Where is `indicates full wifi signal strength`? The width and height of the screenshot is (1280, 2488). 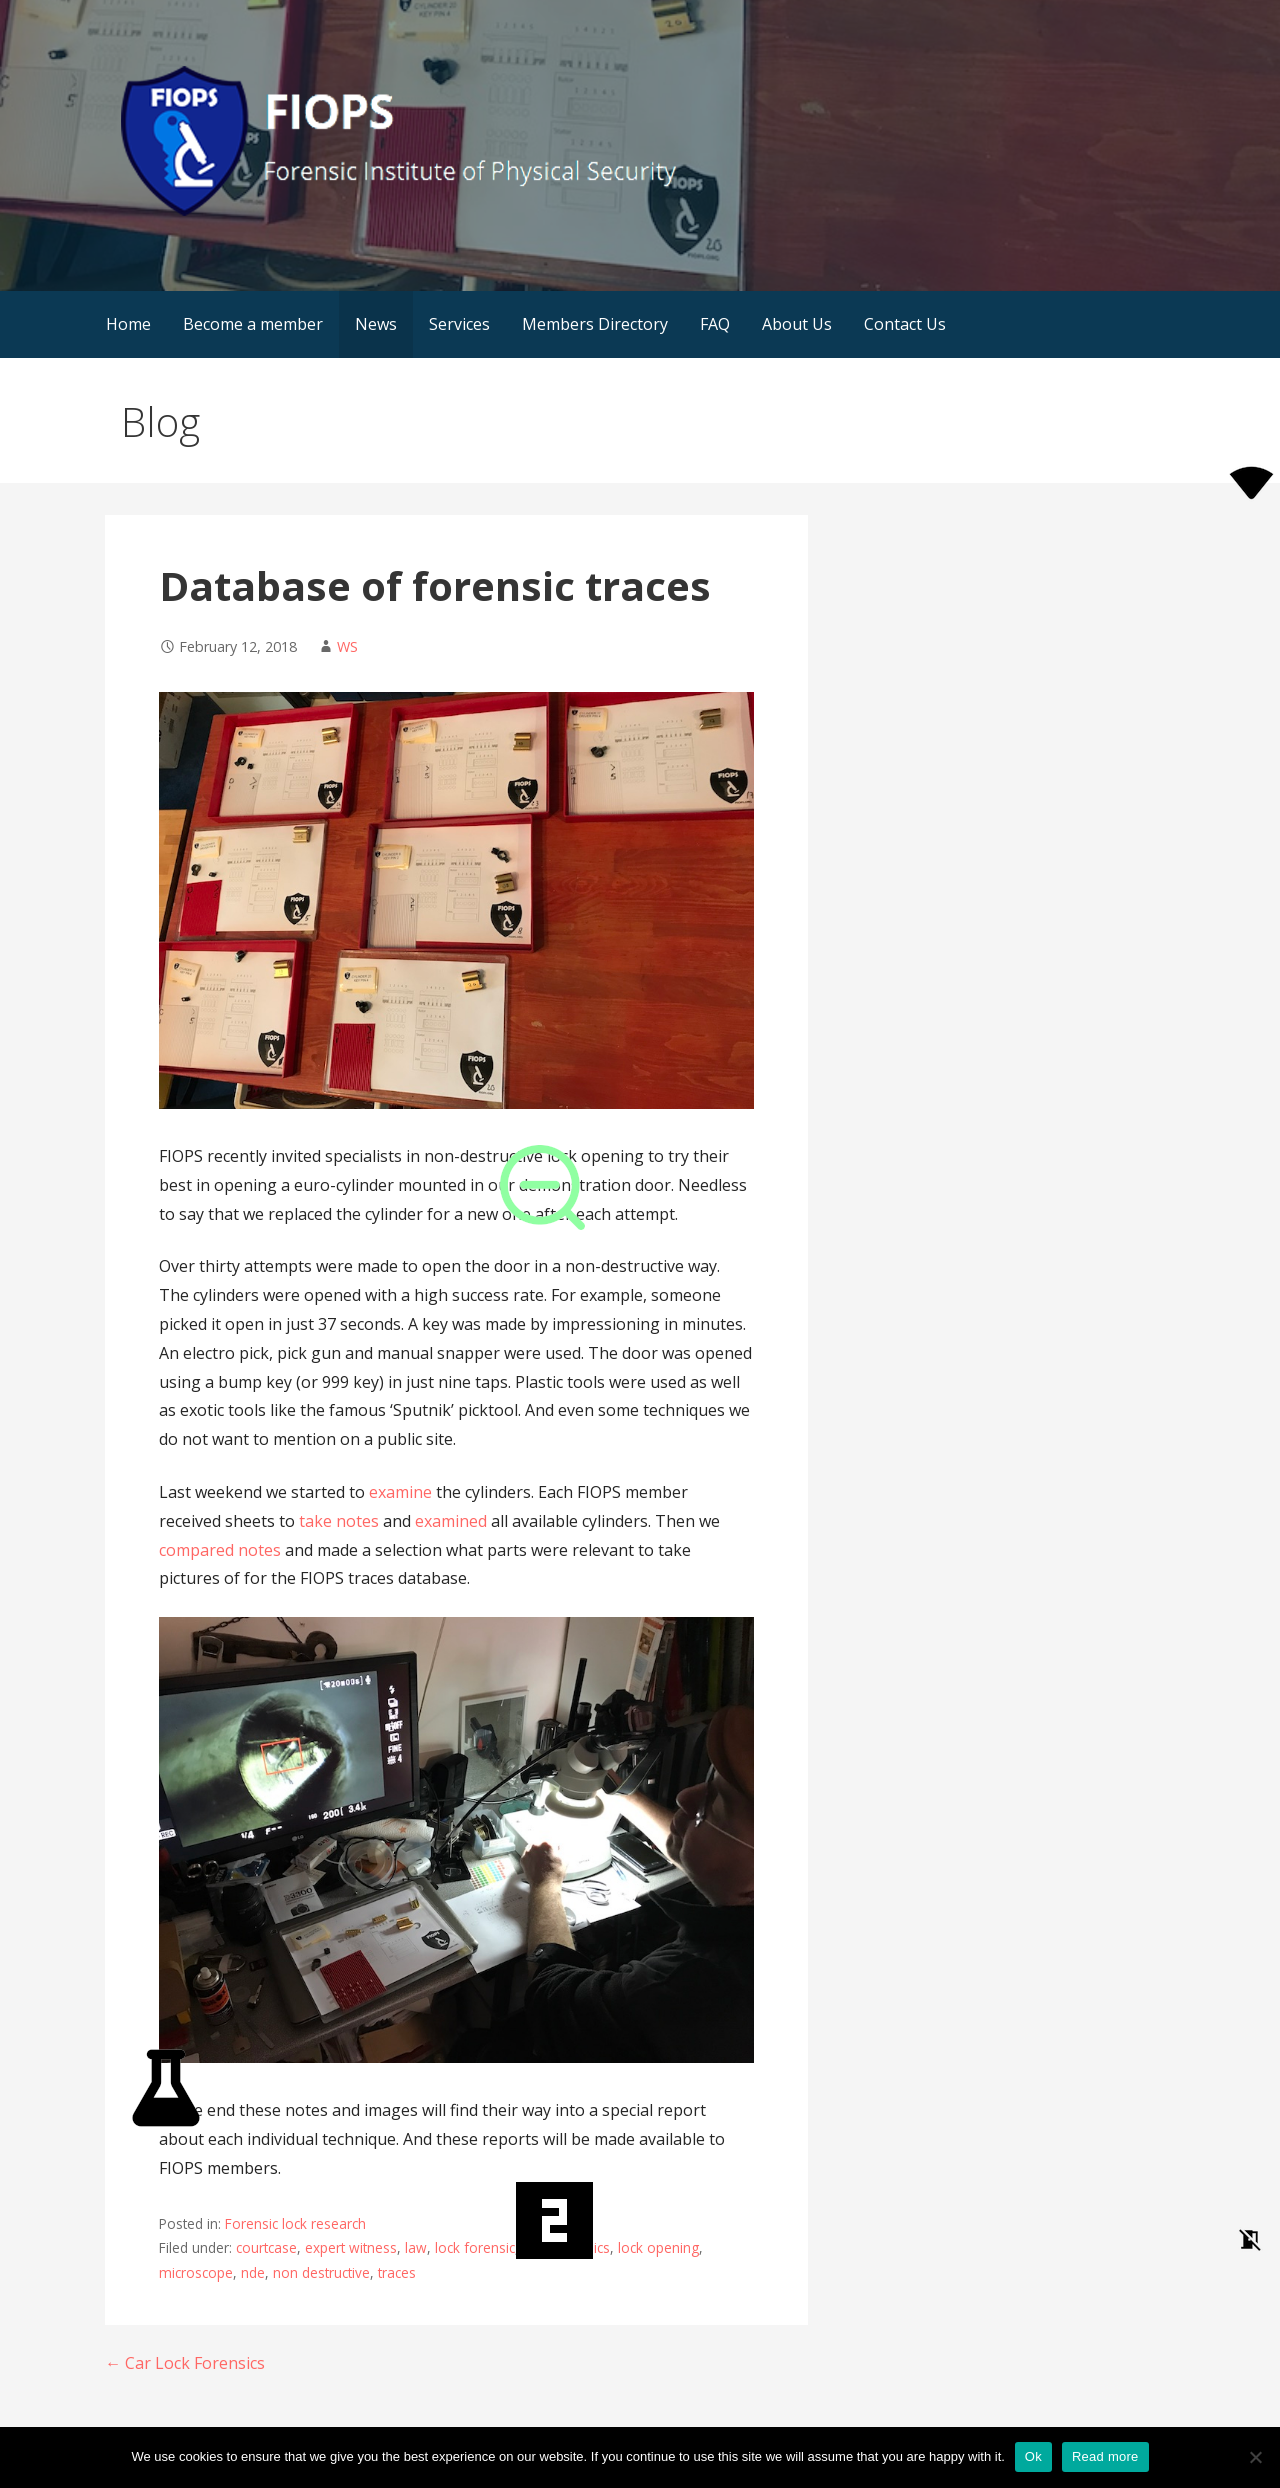 indicates full wifi signal strength is located at coordinates (1251, 483).